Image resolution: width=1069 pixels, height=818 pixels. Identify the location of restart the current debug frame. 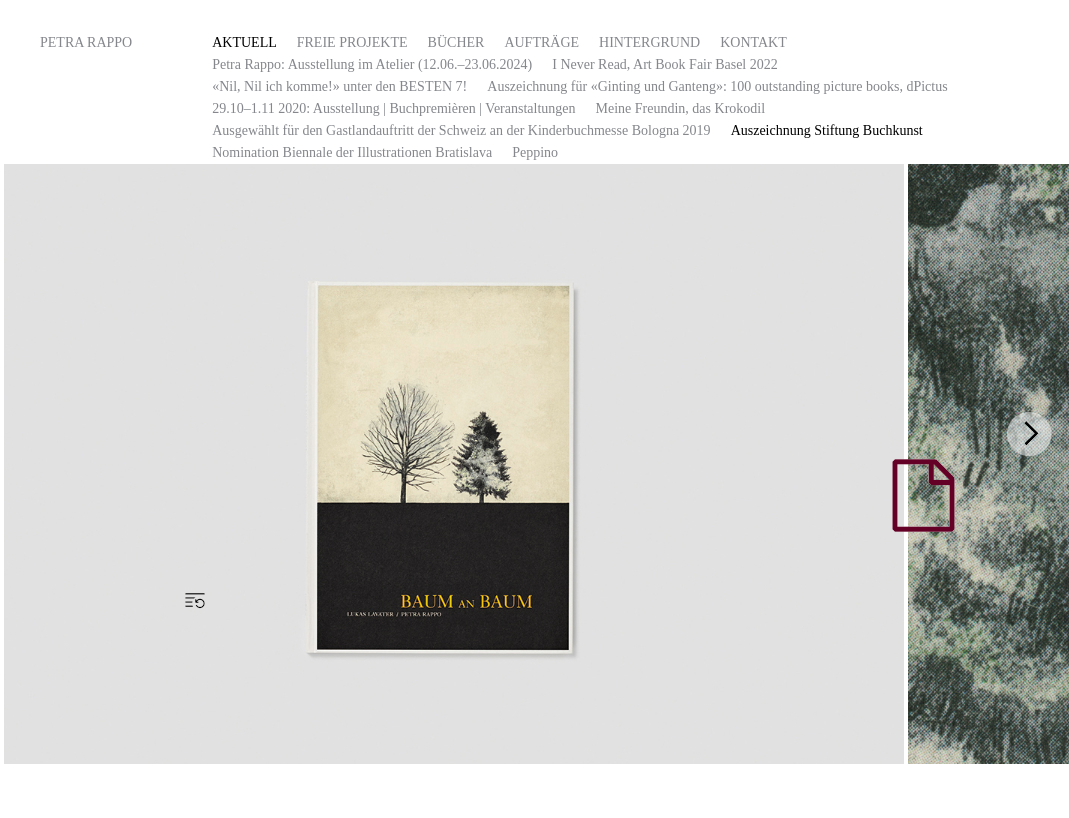
(195, 600).